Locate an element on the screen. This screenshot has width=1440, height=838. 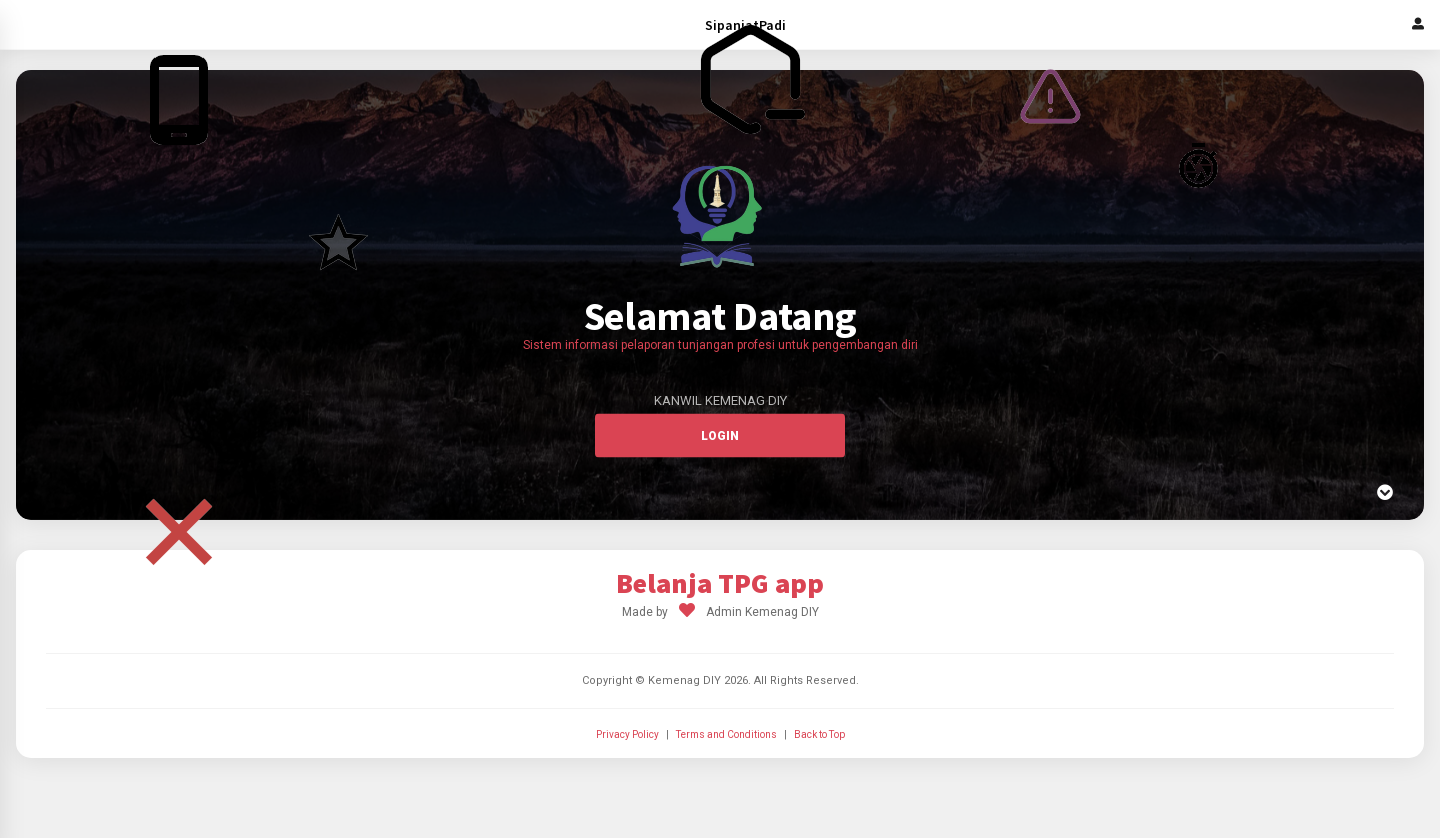
close the current window or dialog is located at coordinates (179, 532).